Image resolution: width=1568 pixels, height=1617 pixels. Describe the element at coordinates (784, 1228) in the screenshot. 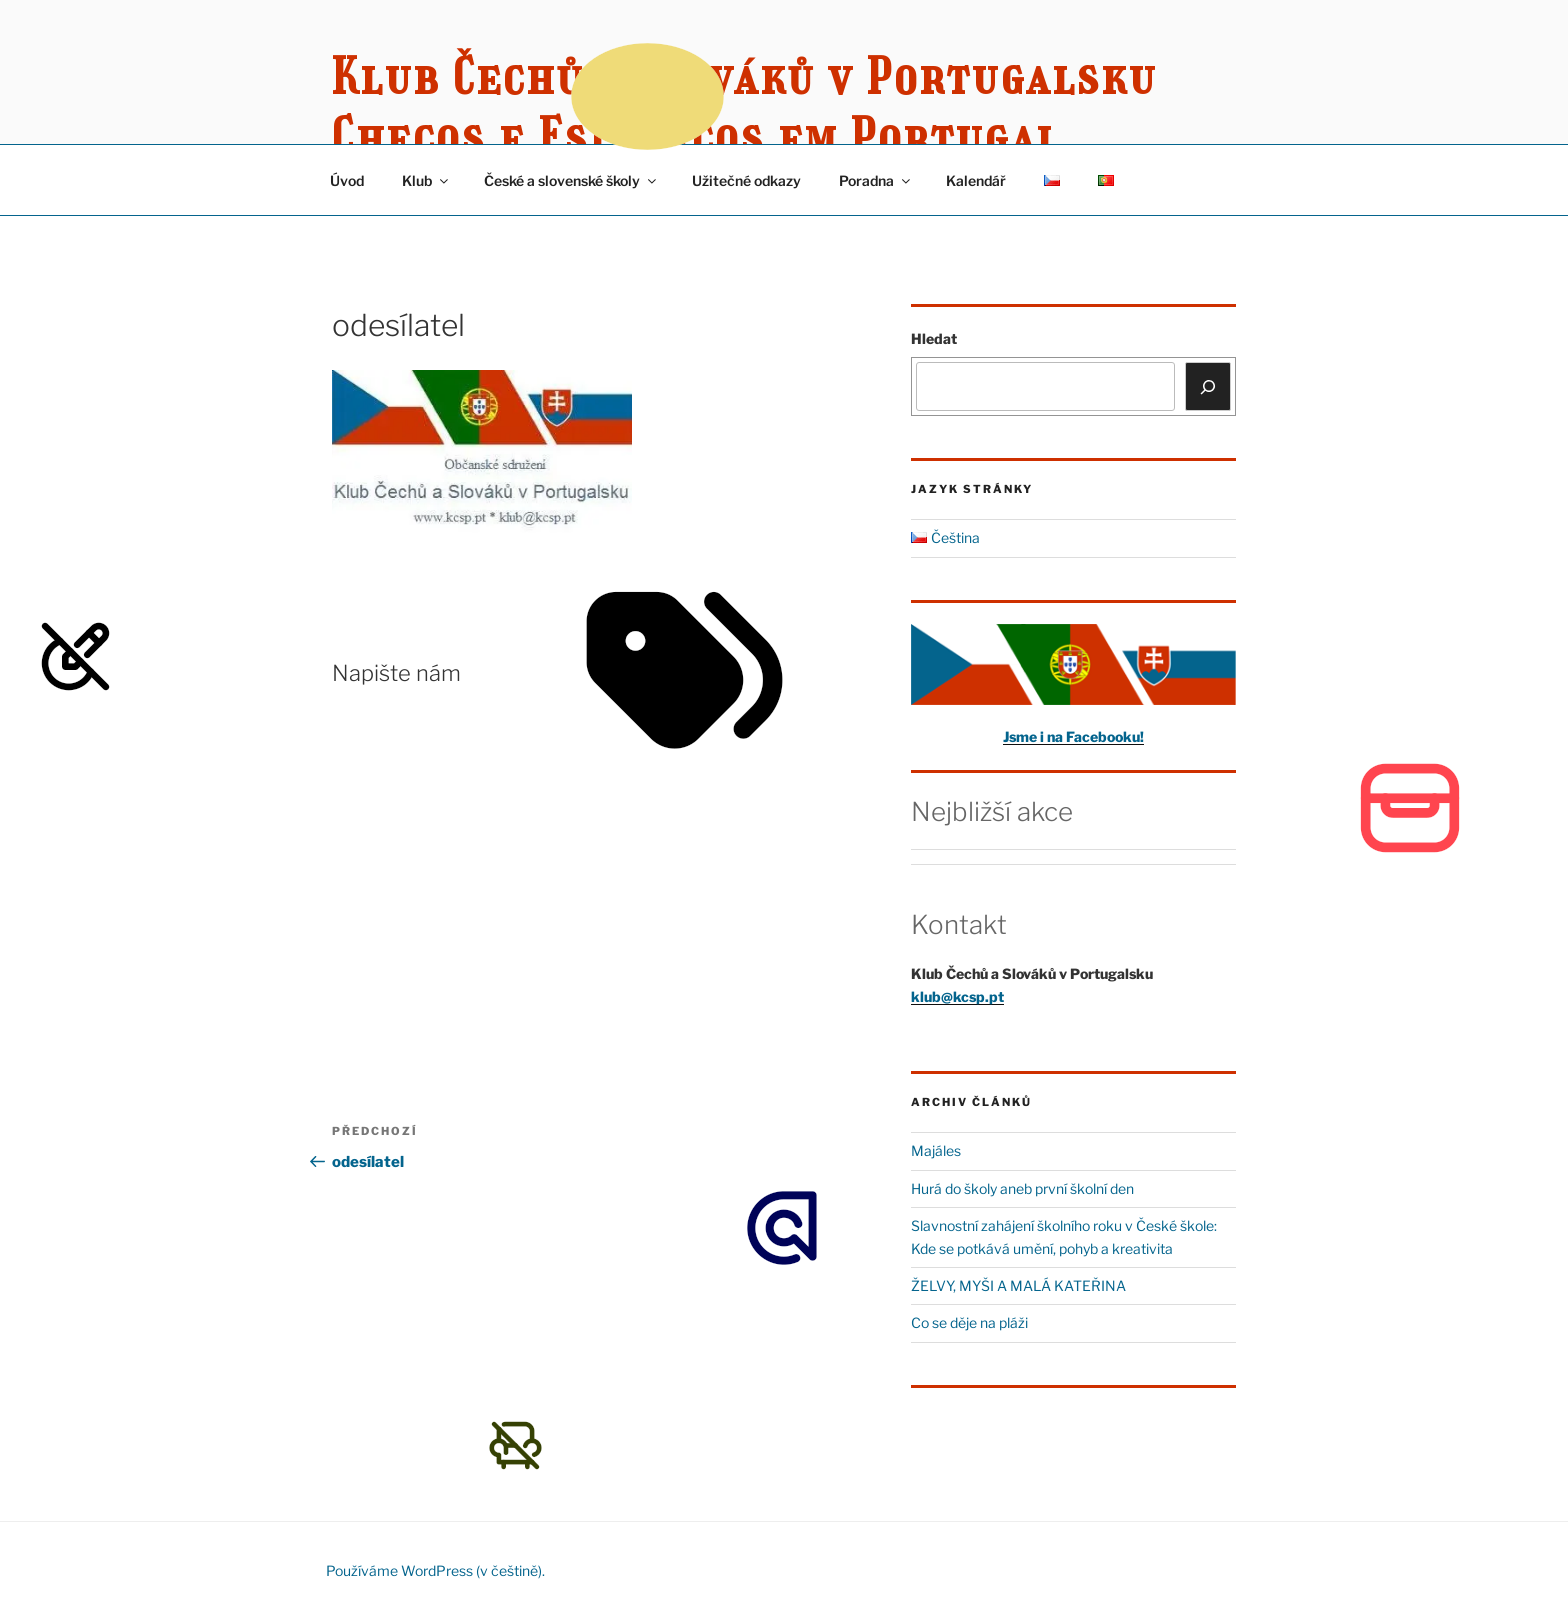

I see `access Algolia search services` at that location.